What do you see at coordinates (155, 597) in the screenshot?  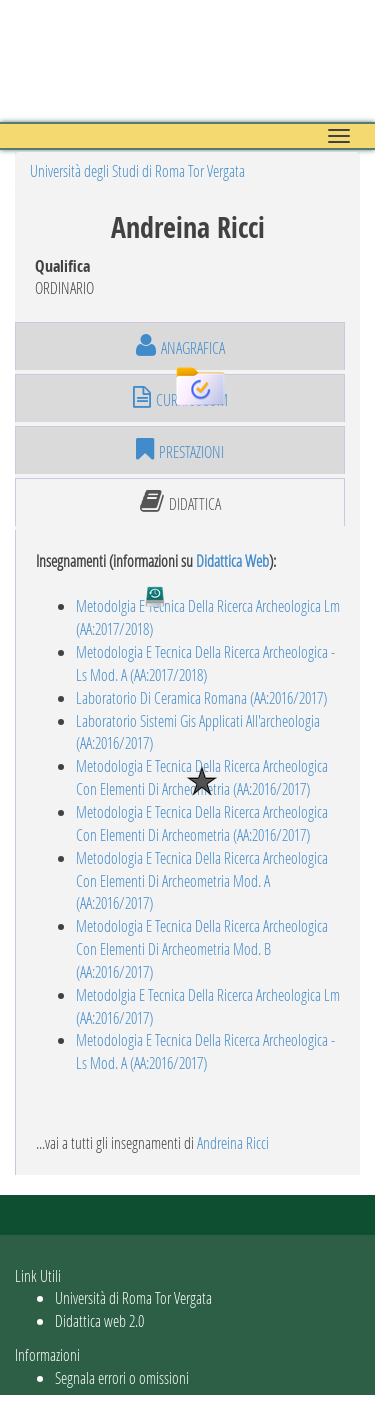 I see `access time machine backup disk` at bounding box center [155, 597].